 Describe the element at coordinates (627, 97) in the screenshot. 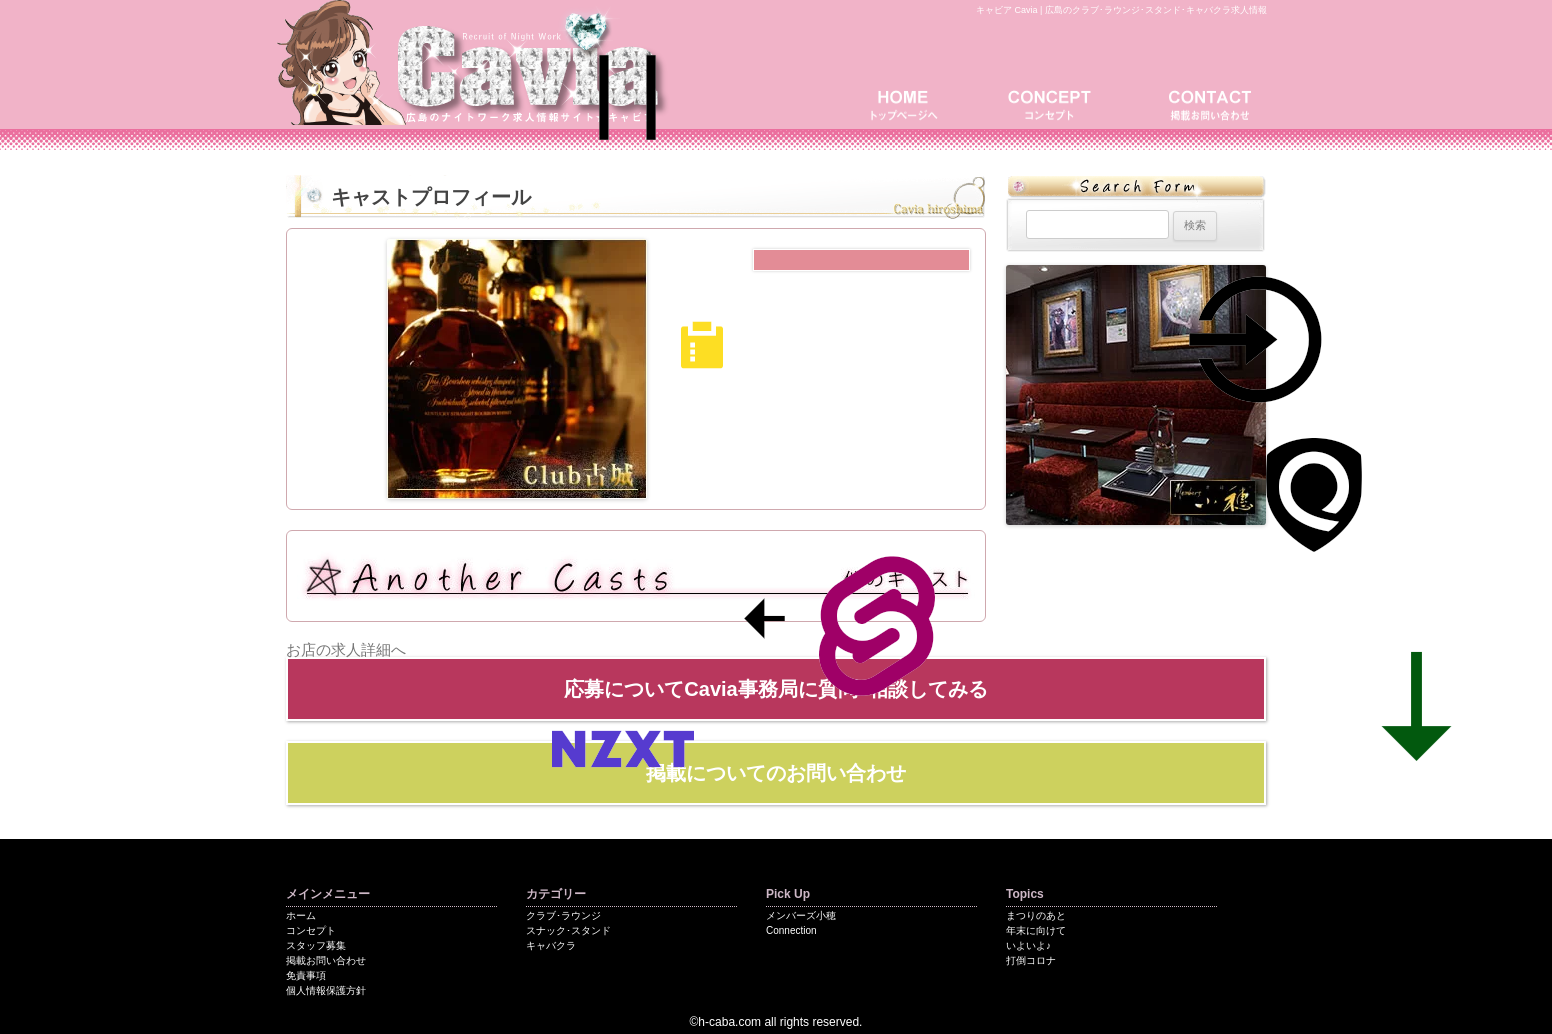

I see `pause media playback` at that location.